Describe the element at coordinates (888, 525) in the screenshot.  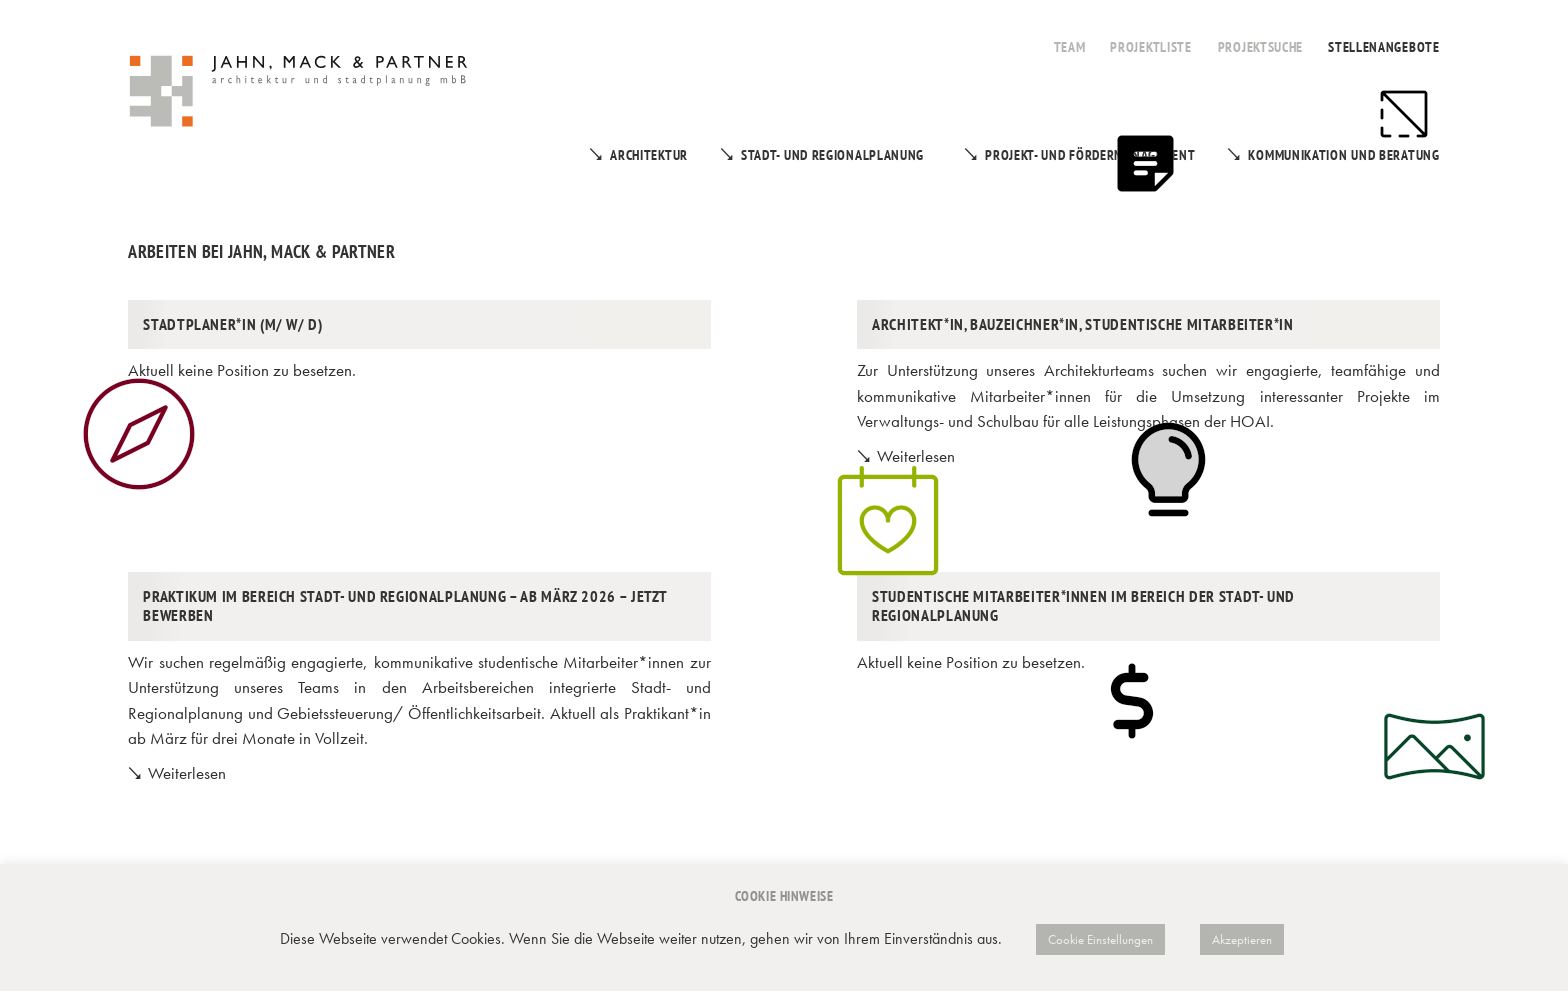
I see `view favorite or loved events` at that location.